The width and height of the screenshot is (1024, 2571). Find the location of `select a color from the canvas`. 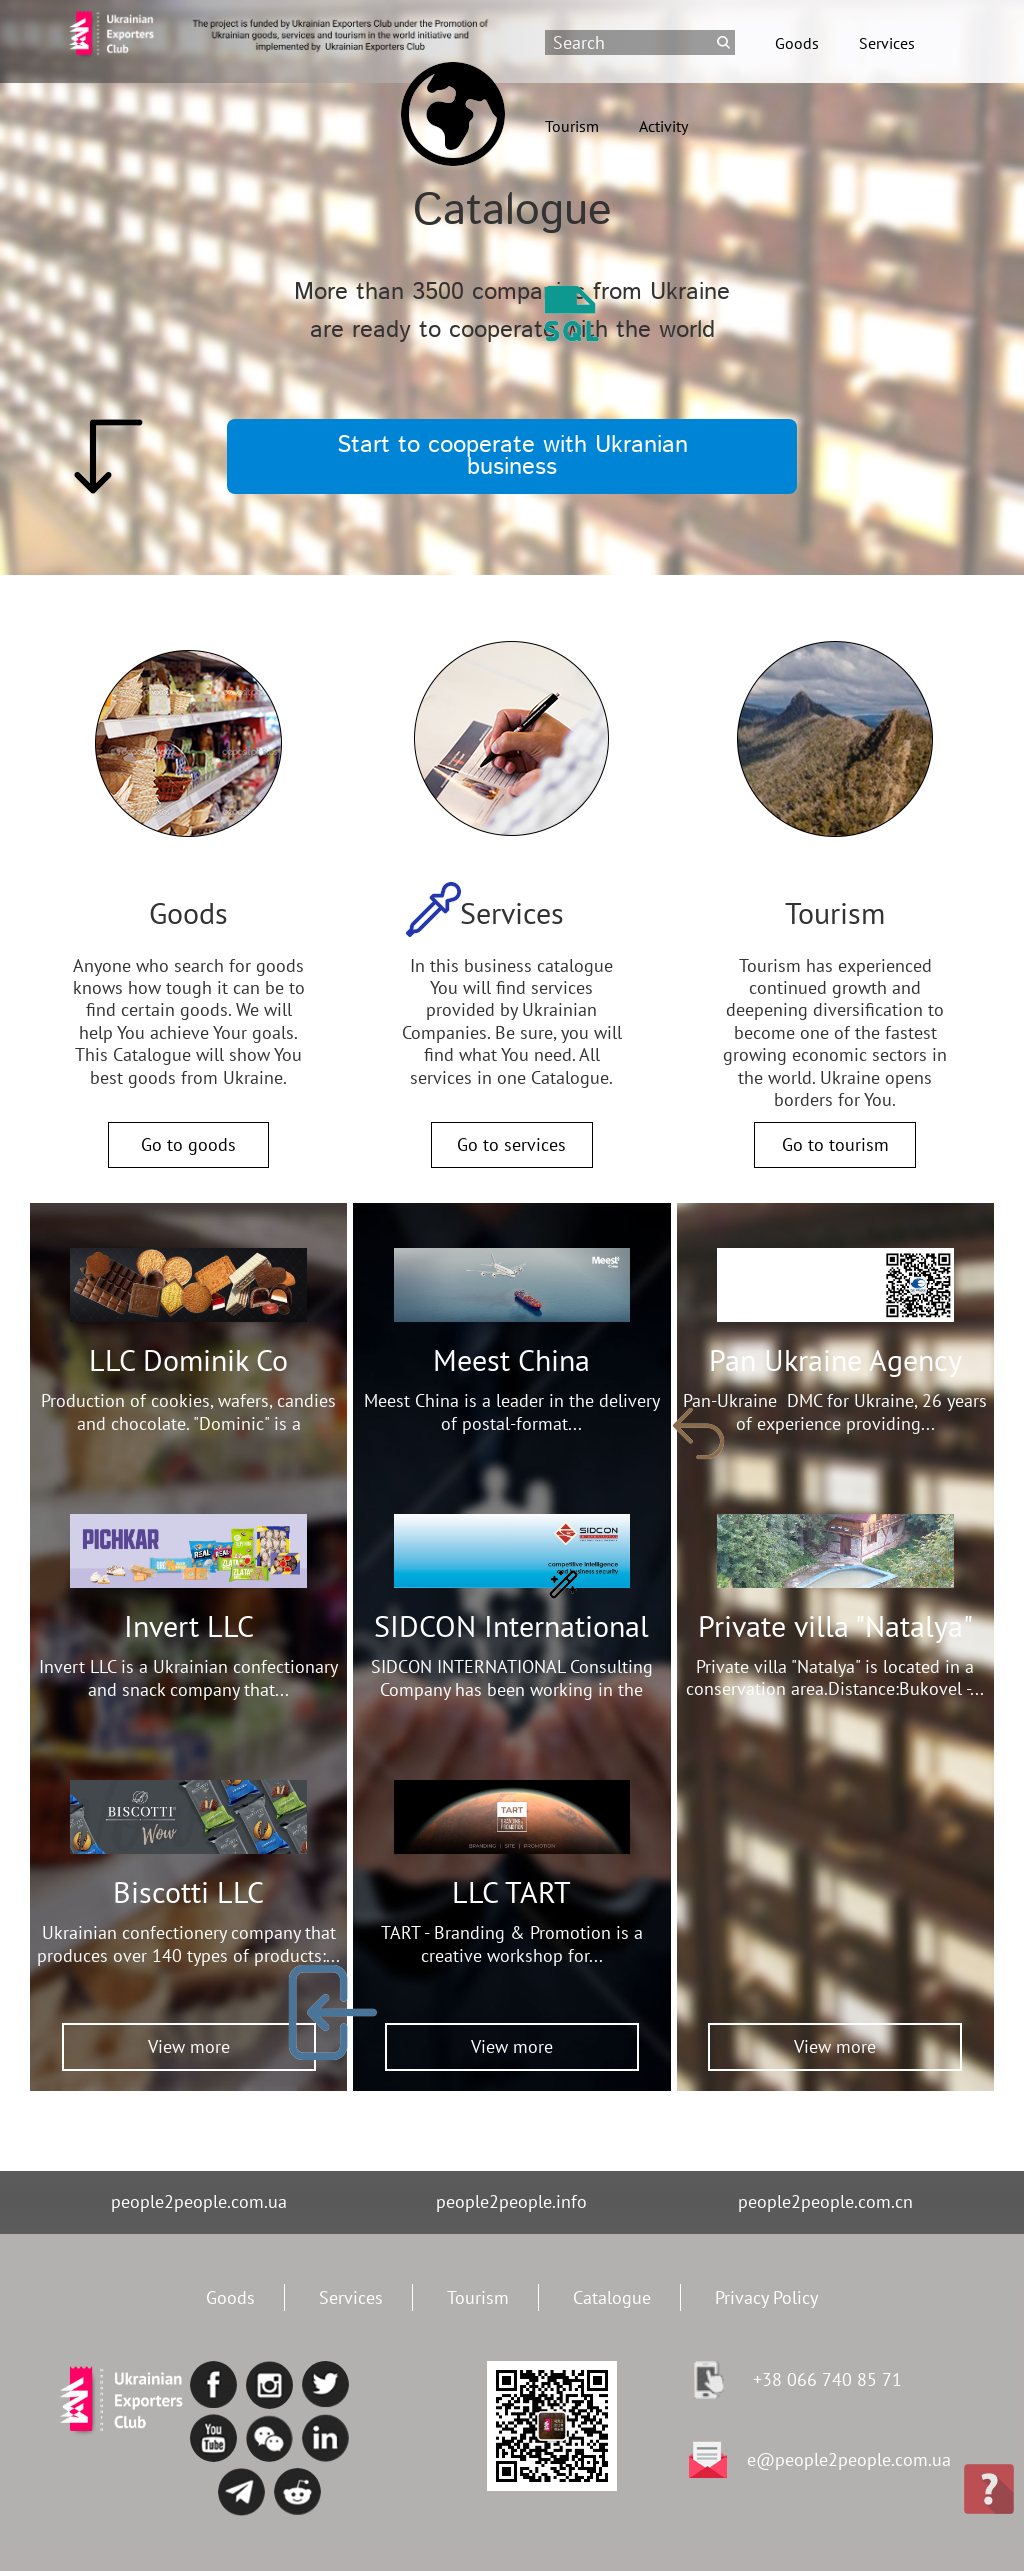

select a color from the canvas is located at coordinates (433, 909).